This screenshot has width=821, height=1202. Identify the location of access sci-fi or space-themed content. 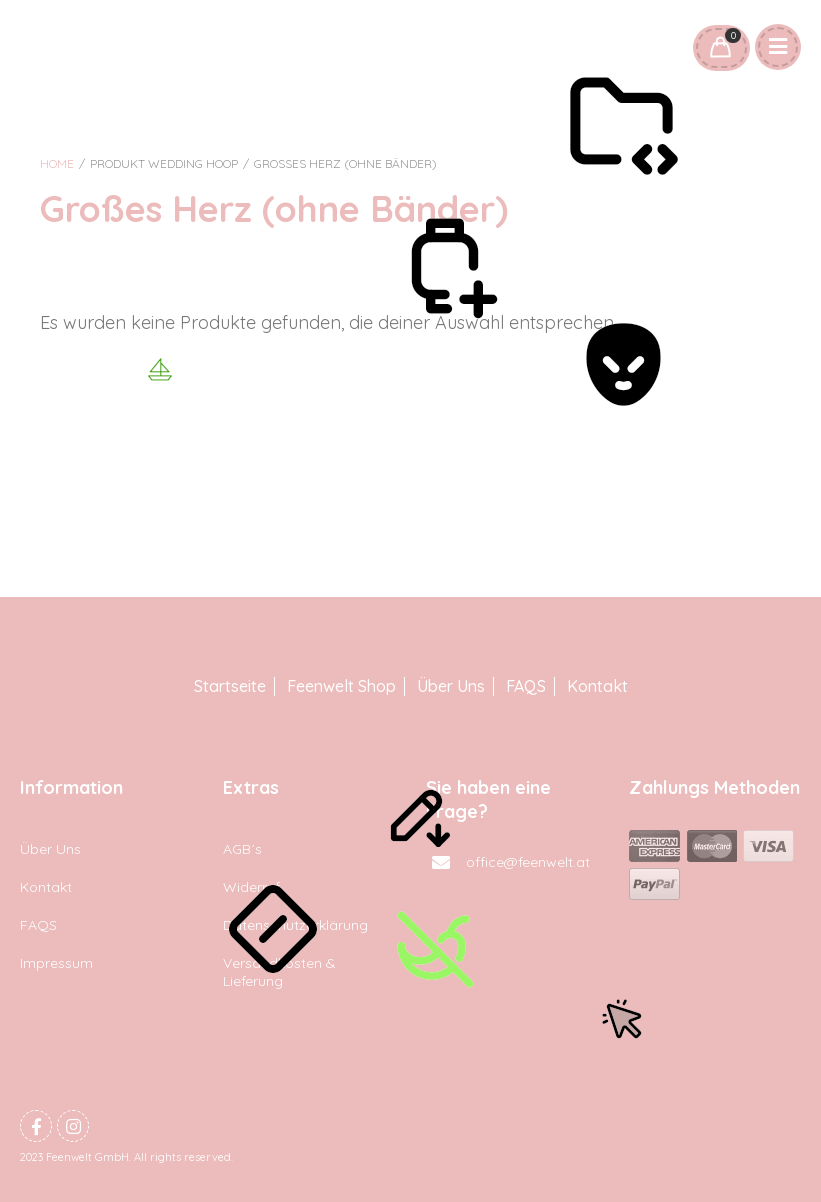
(623, 364).